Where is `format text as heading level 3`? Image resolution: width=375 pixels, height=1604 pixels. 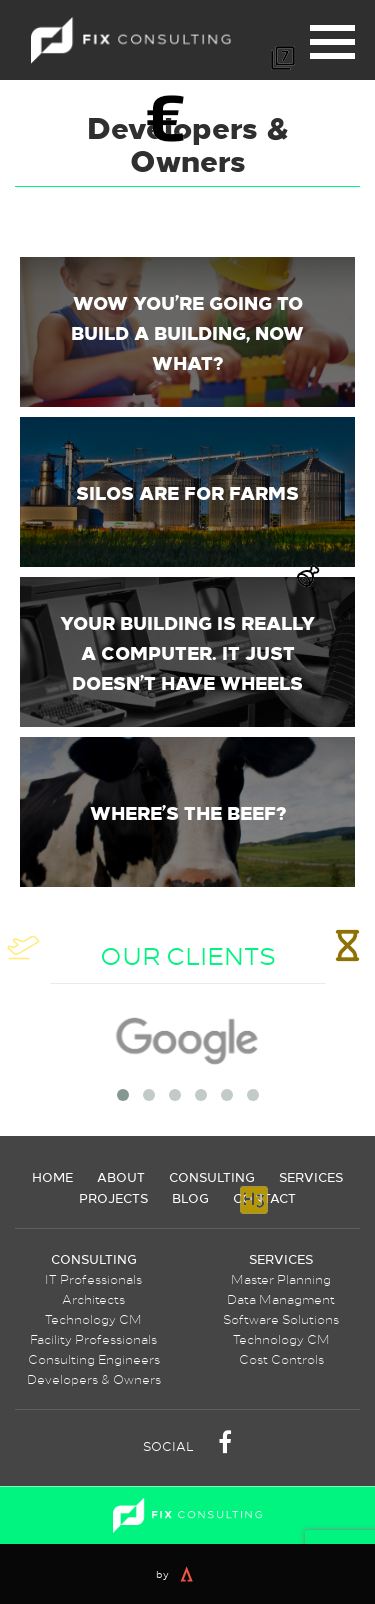
format text as heading level 3 is located at coordinates (254, 1200).